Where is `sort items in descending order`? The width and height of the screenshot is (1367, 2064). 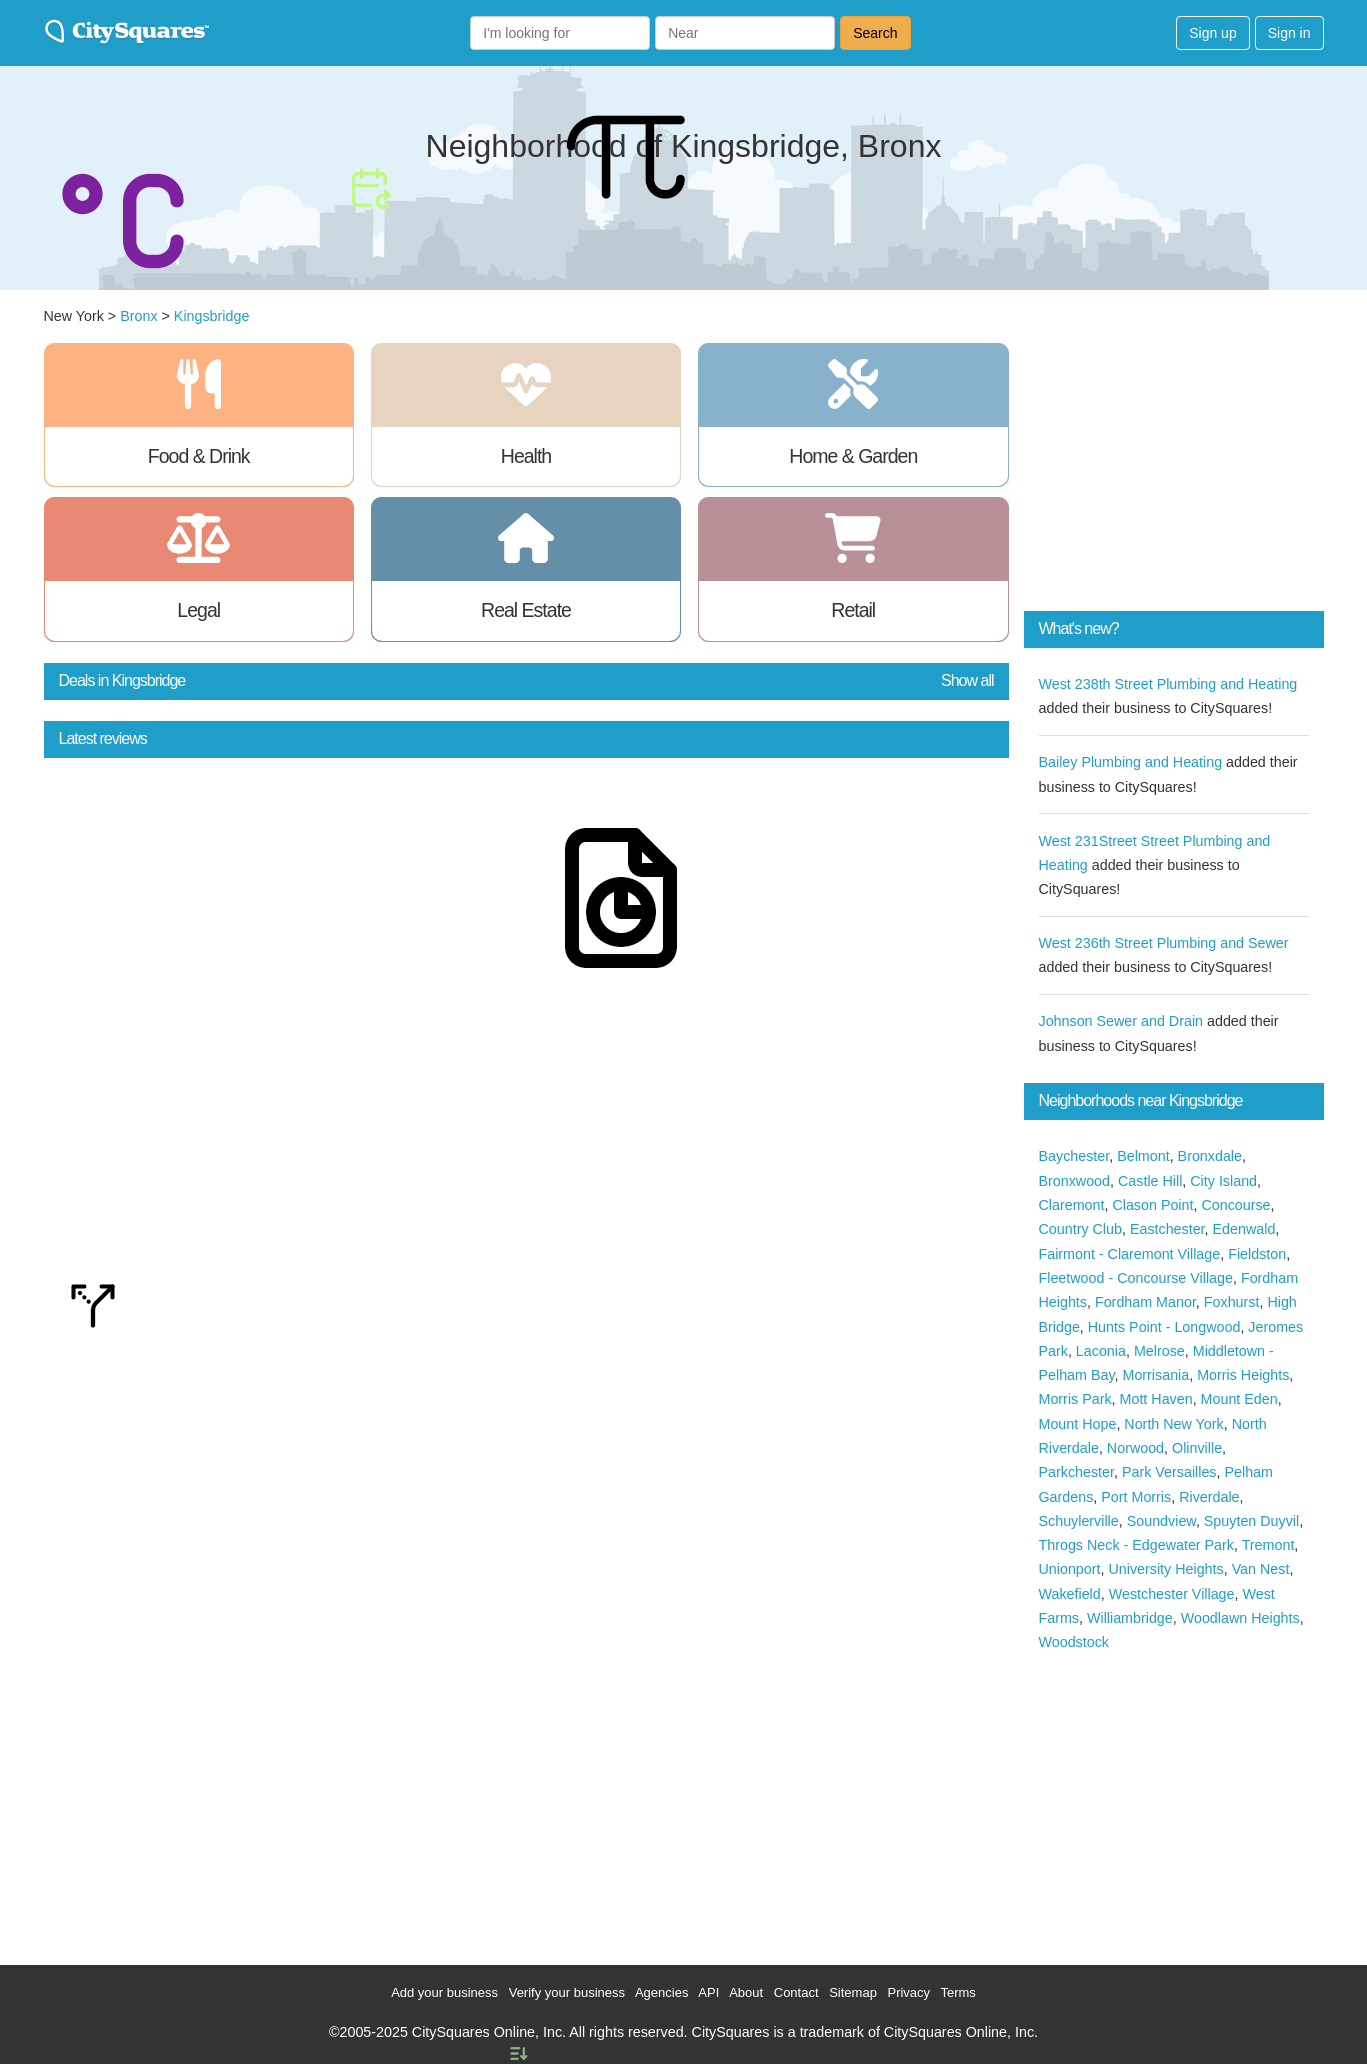
sort items in descending order is located at coordinates (518, 2053).